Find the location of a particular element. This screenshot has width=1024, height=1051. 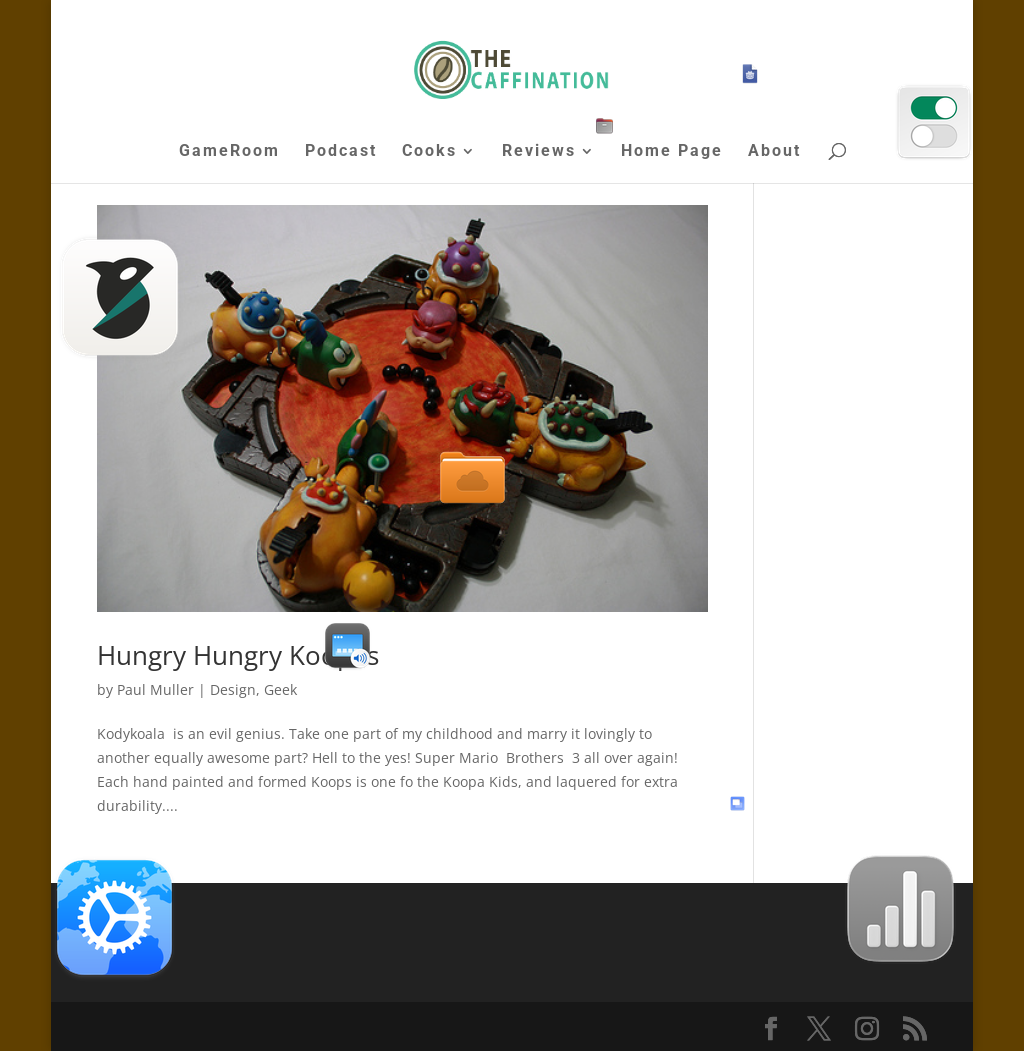

open orca slicer 3d printing software is located at coordinates (120, 297).